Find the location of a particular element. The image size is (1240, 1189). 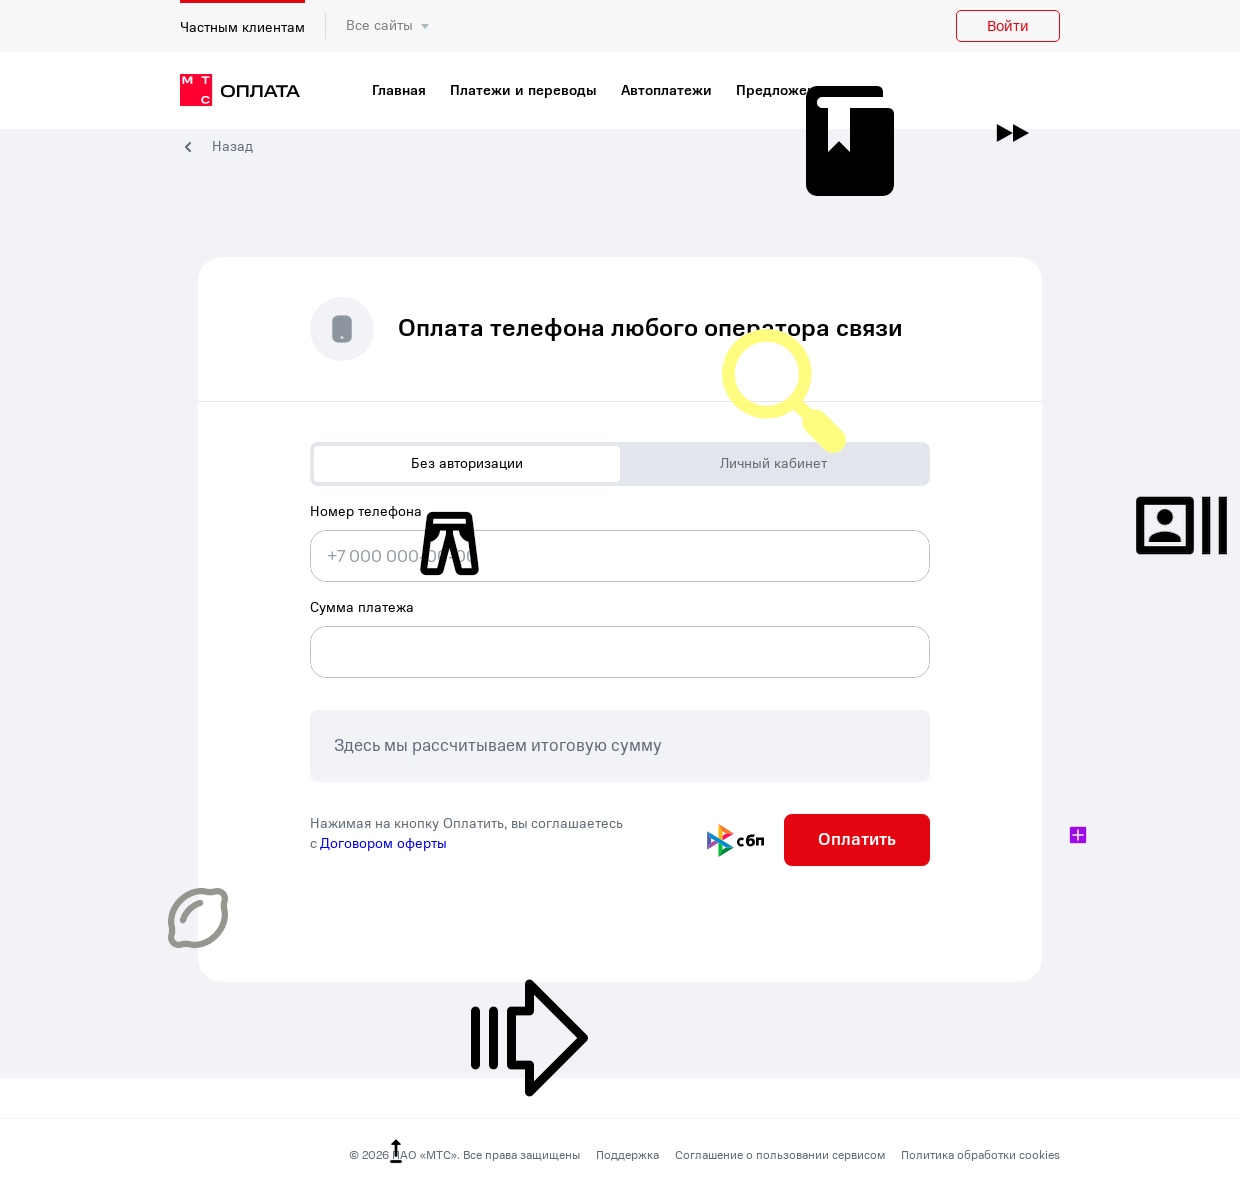

add a new item is located at coordinates (1078, 835).